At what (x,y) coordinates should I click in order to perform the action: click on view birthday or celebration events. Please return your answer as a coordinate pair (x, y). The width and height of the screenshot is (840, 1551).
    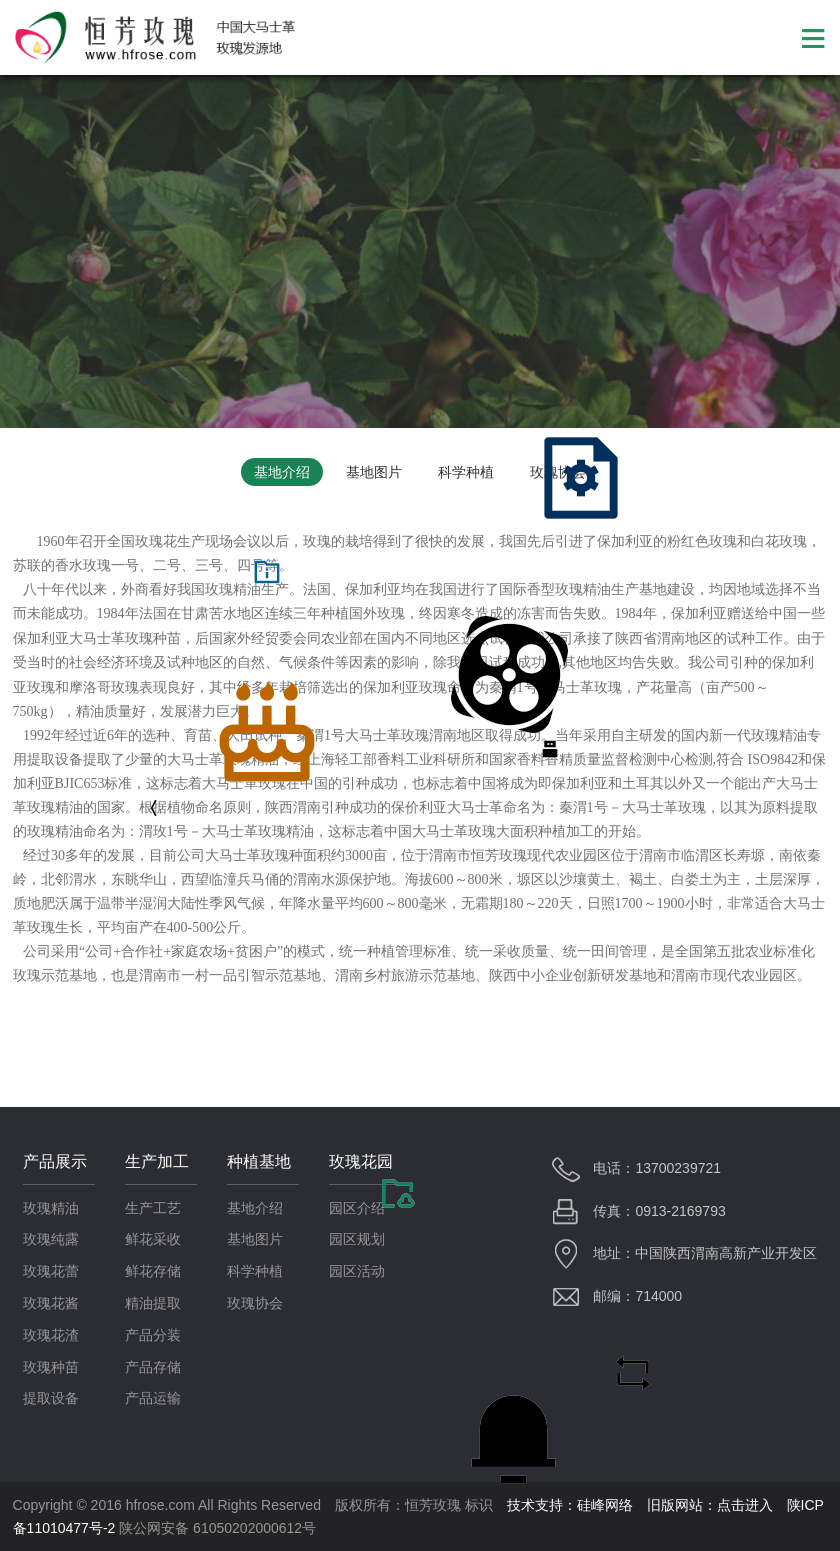
    Looking at the image, I should click on (267, 734).